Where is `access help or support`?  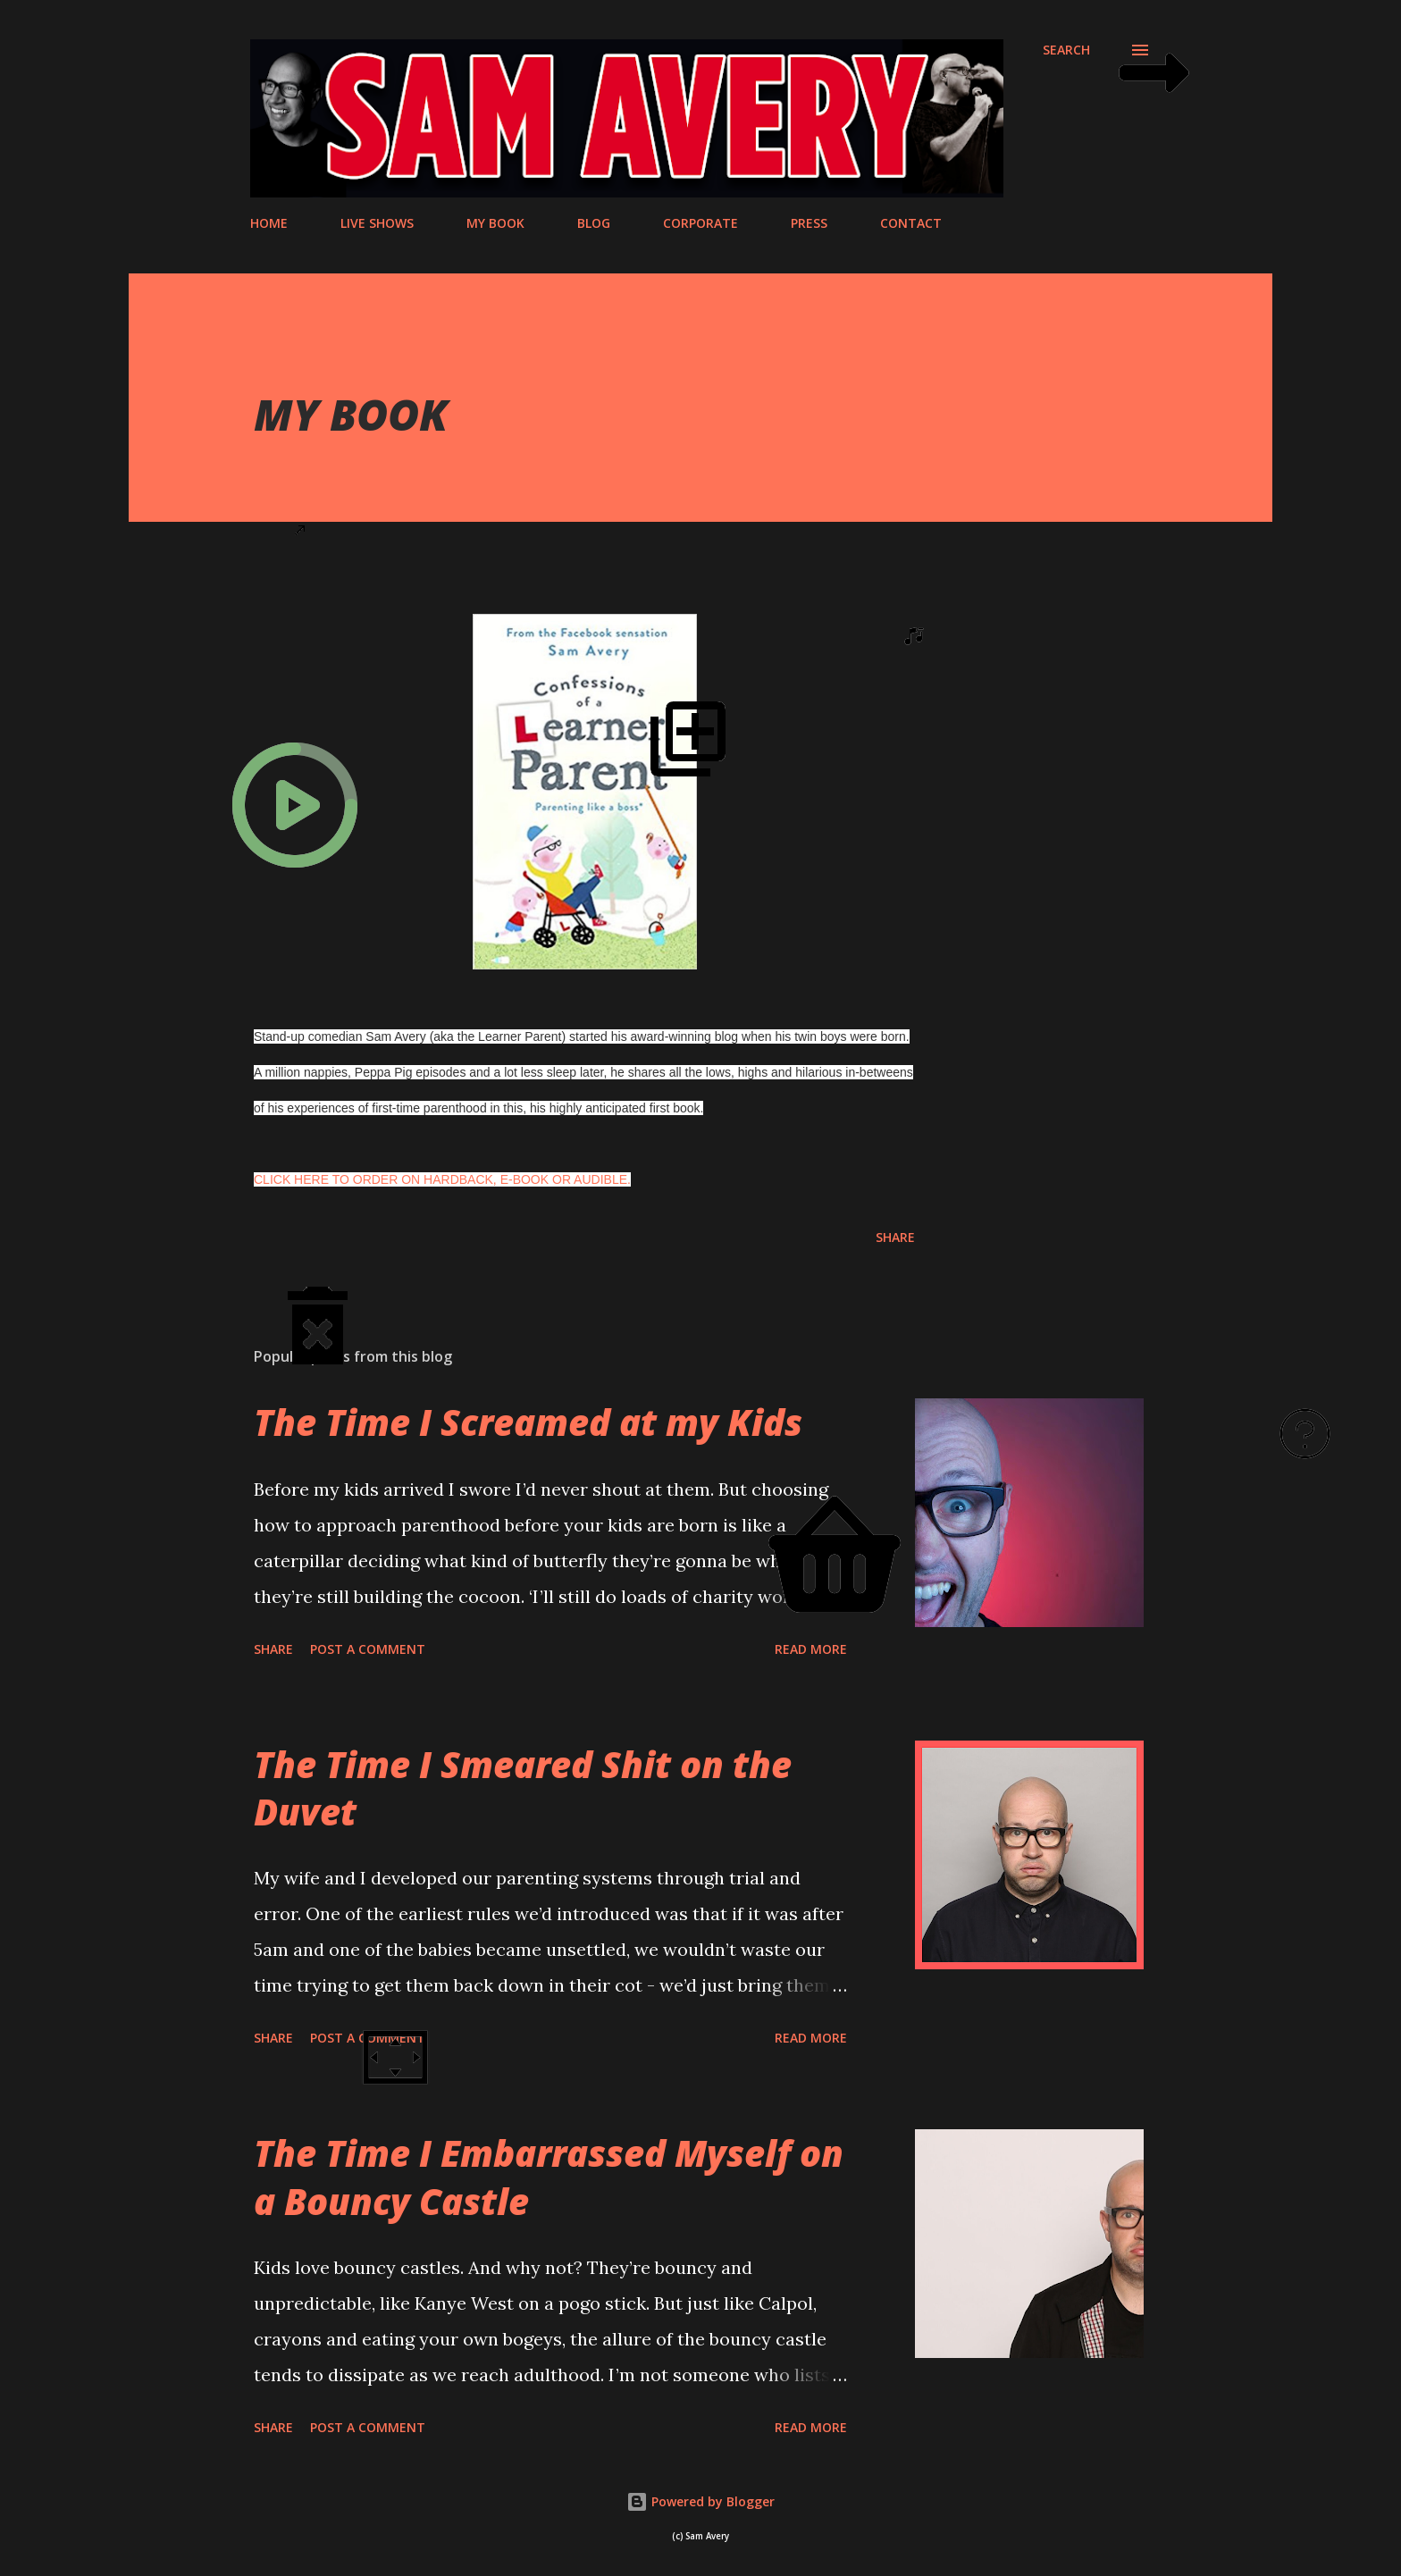
access help or support is located at coordinates (1305, 1433).